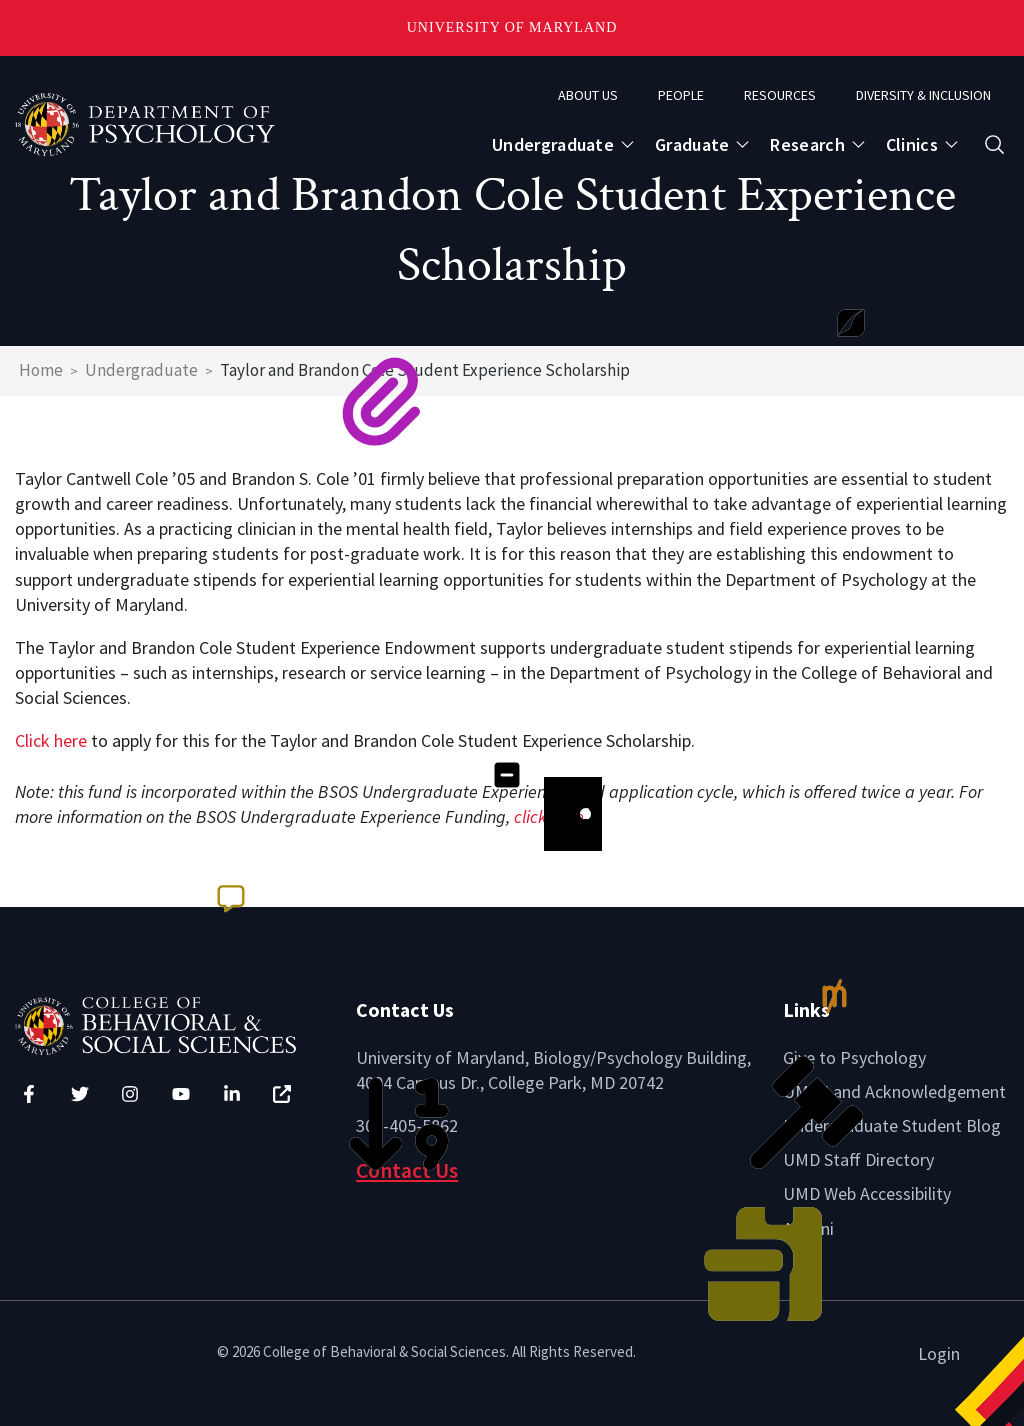 The image size is (1024, 1426). I want to click on open chat or messaging, so click(231, 897).